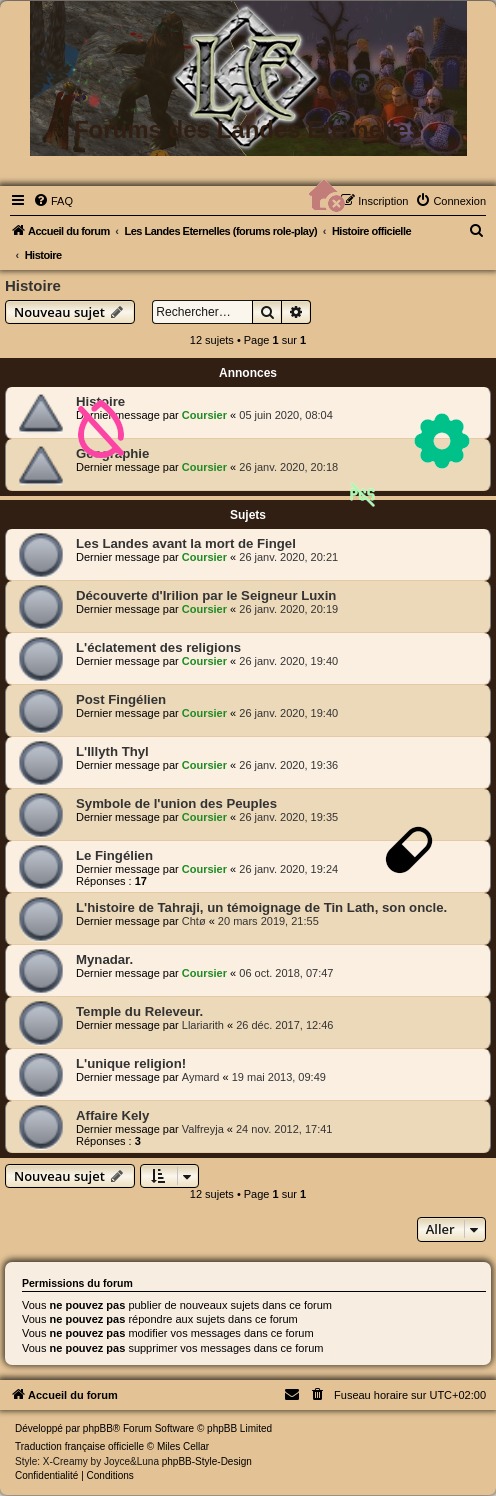  Describe the element at coordinates (442, 441) in the screenshot. I see `open settings menu` at that location.